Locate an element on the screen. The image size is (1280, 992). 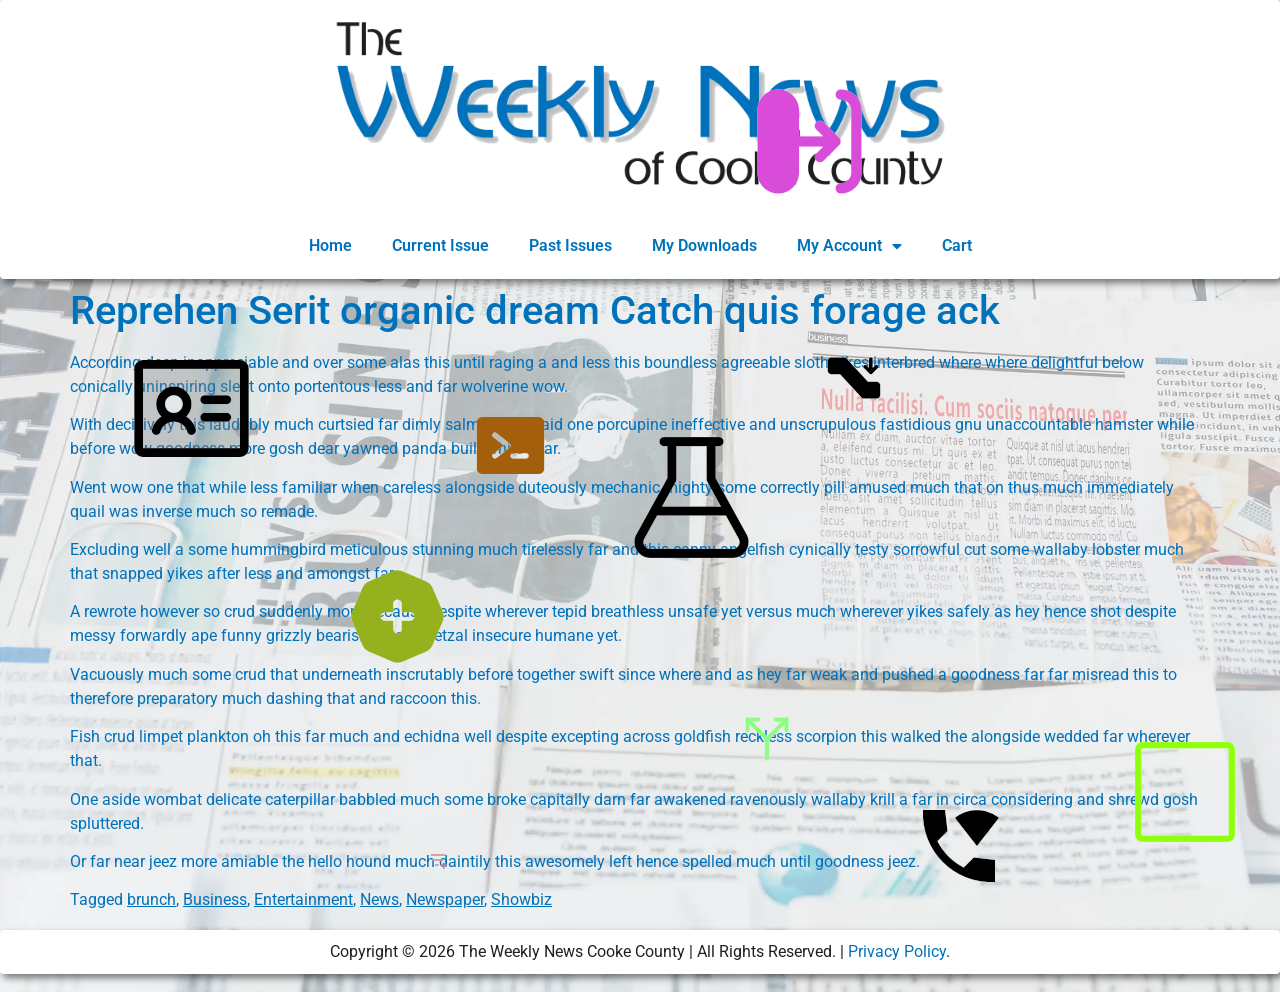
view your profile or identification details is located at coordinates (191, 408).